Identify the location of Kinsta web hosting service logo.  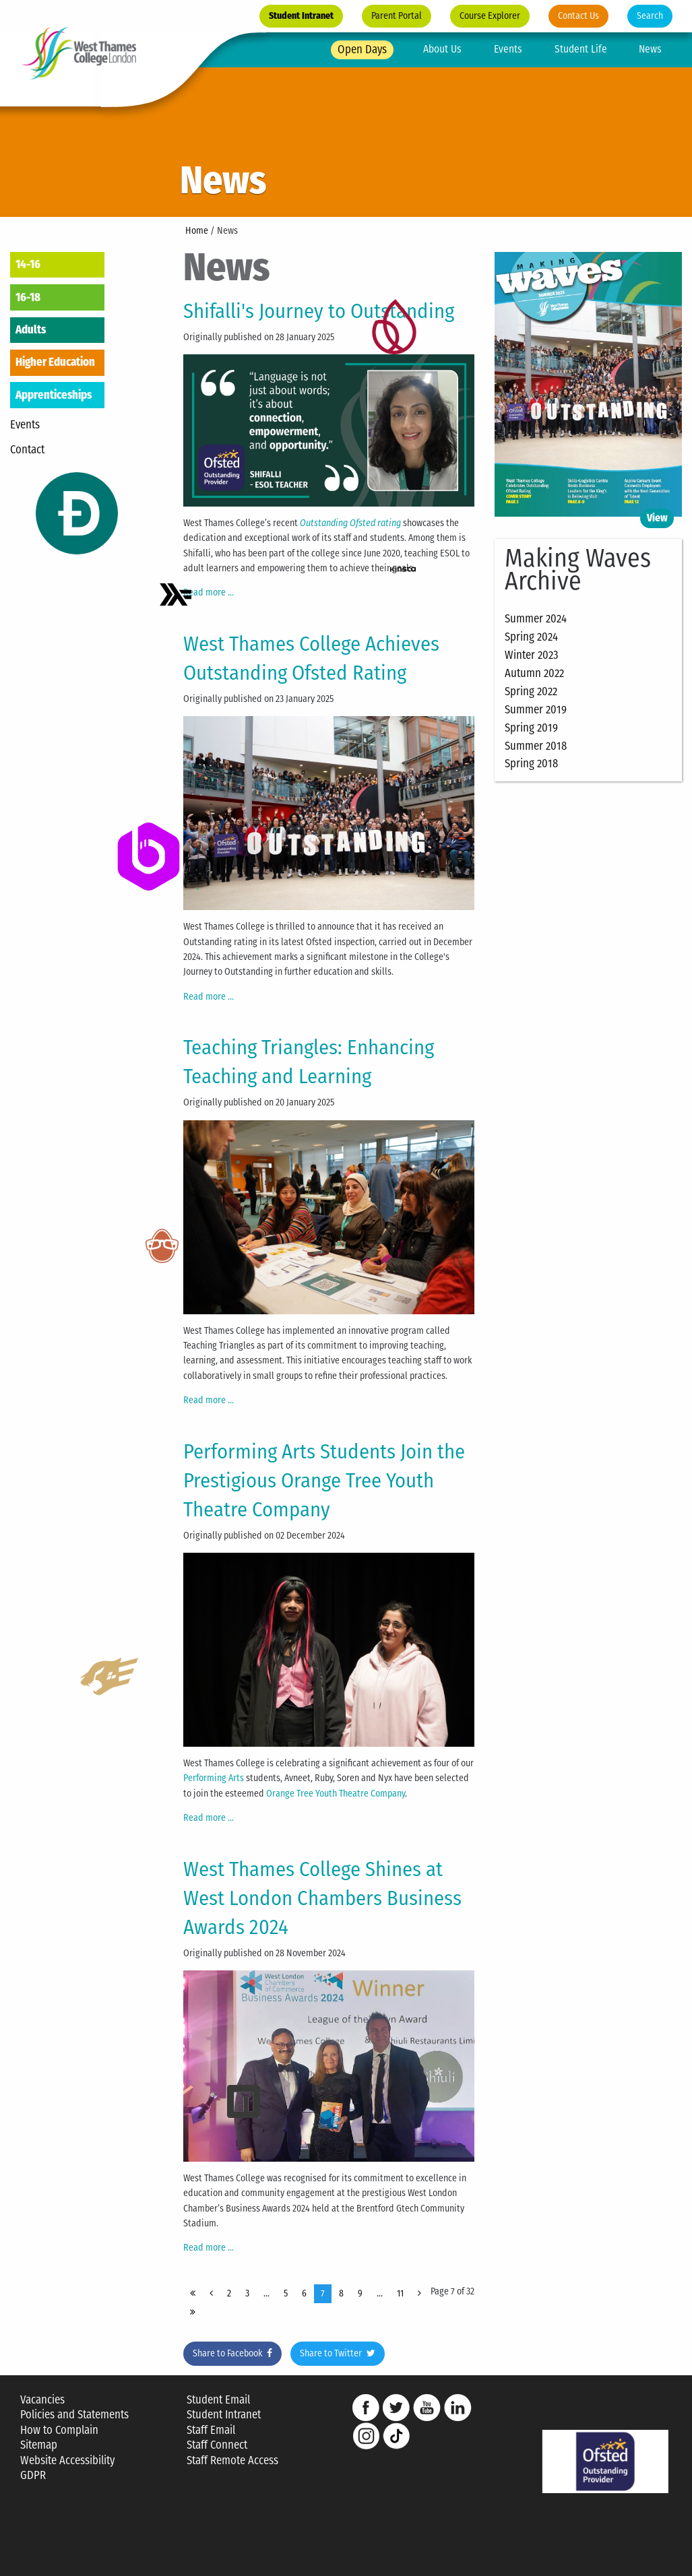
(403, 569).